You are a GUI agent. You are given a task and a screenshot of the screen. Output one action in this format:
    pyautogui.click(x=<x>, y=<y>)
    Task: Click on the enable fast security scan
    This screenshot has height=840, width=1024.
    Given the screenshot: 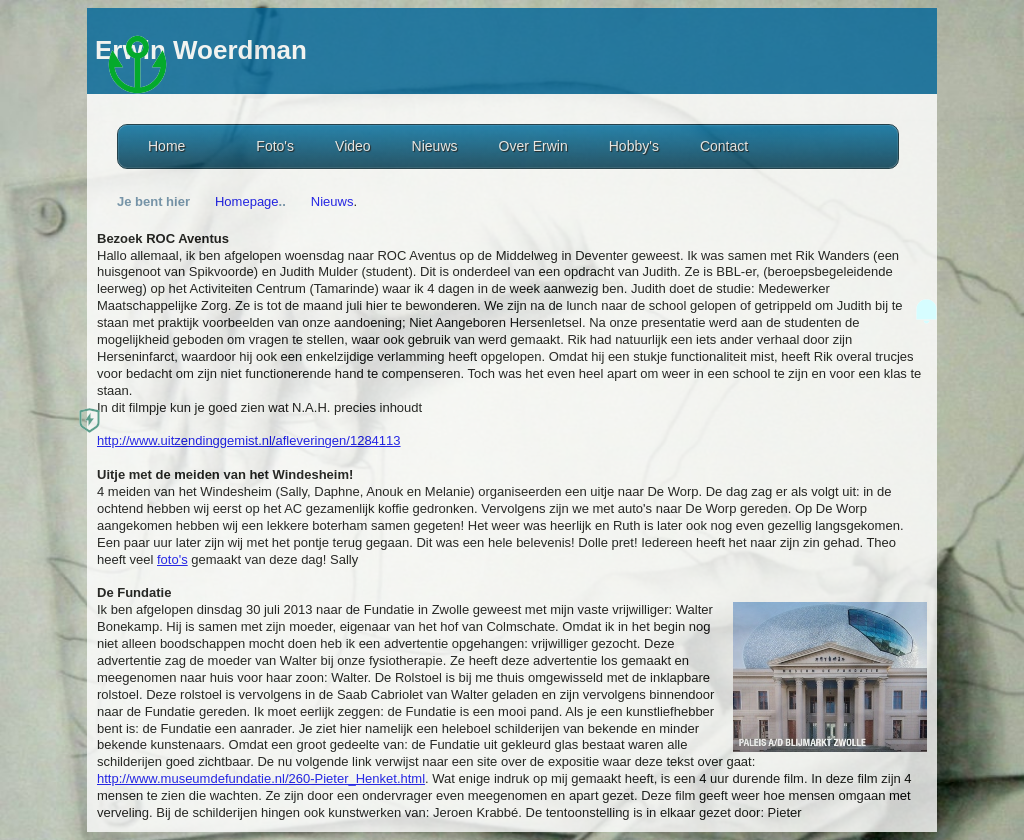 What is the action you would take?
    pyautogui.click(x=89, y=420)
    